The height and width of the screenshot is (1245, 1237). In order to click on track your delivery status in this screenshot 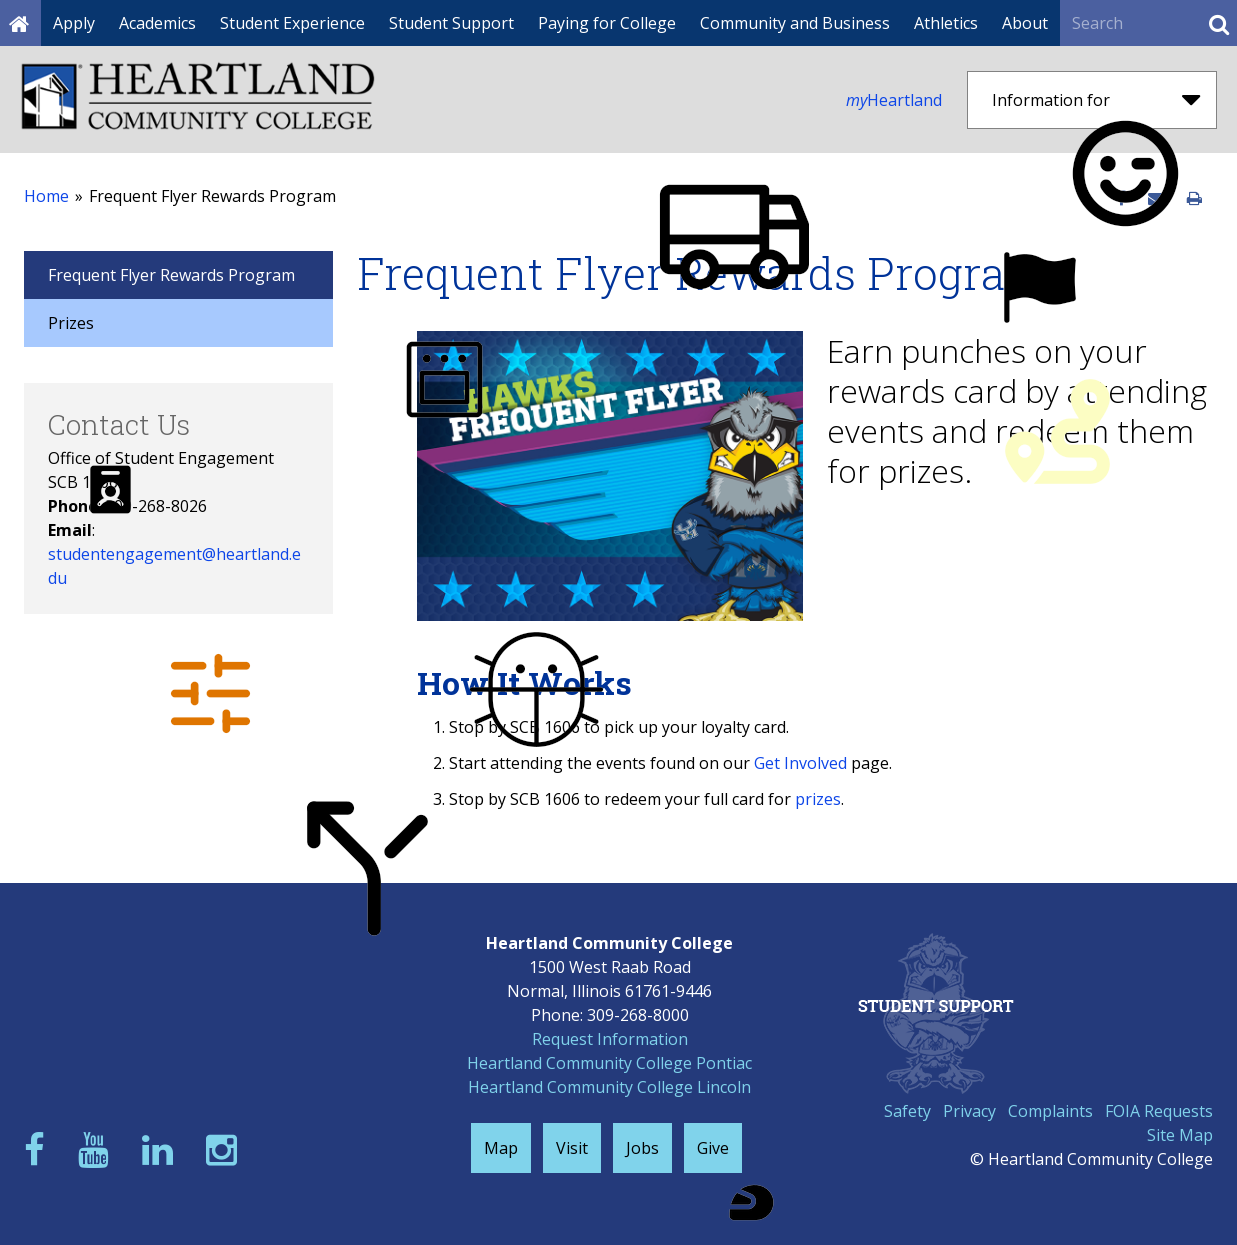, I will do `click(729, 229)`.